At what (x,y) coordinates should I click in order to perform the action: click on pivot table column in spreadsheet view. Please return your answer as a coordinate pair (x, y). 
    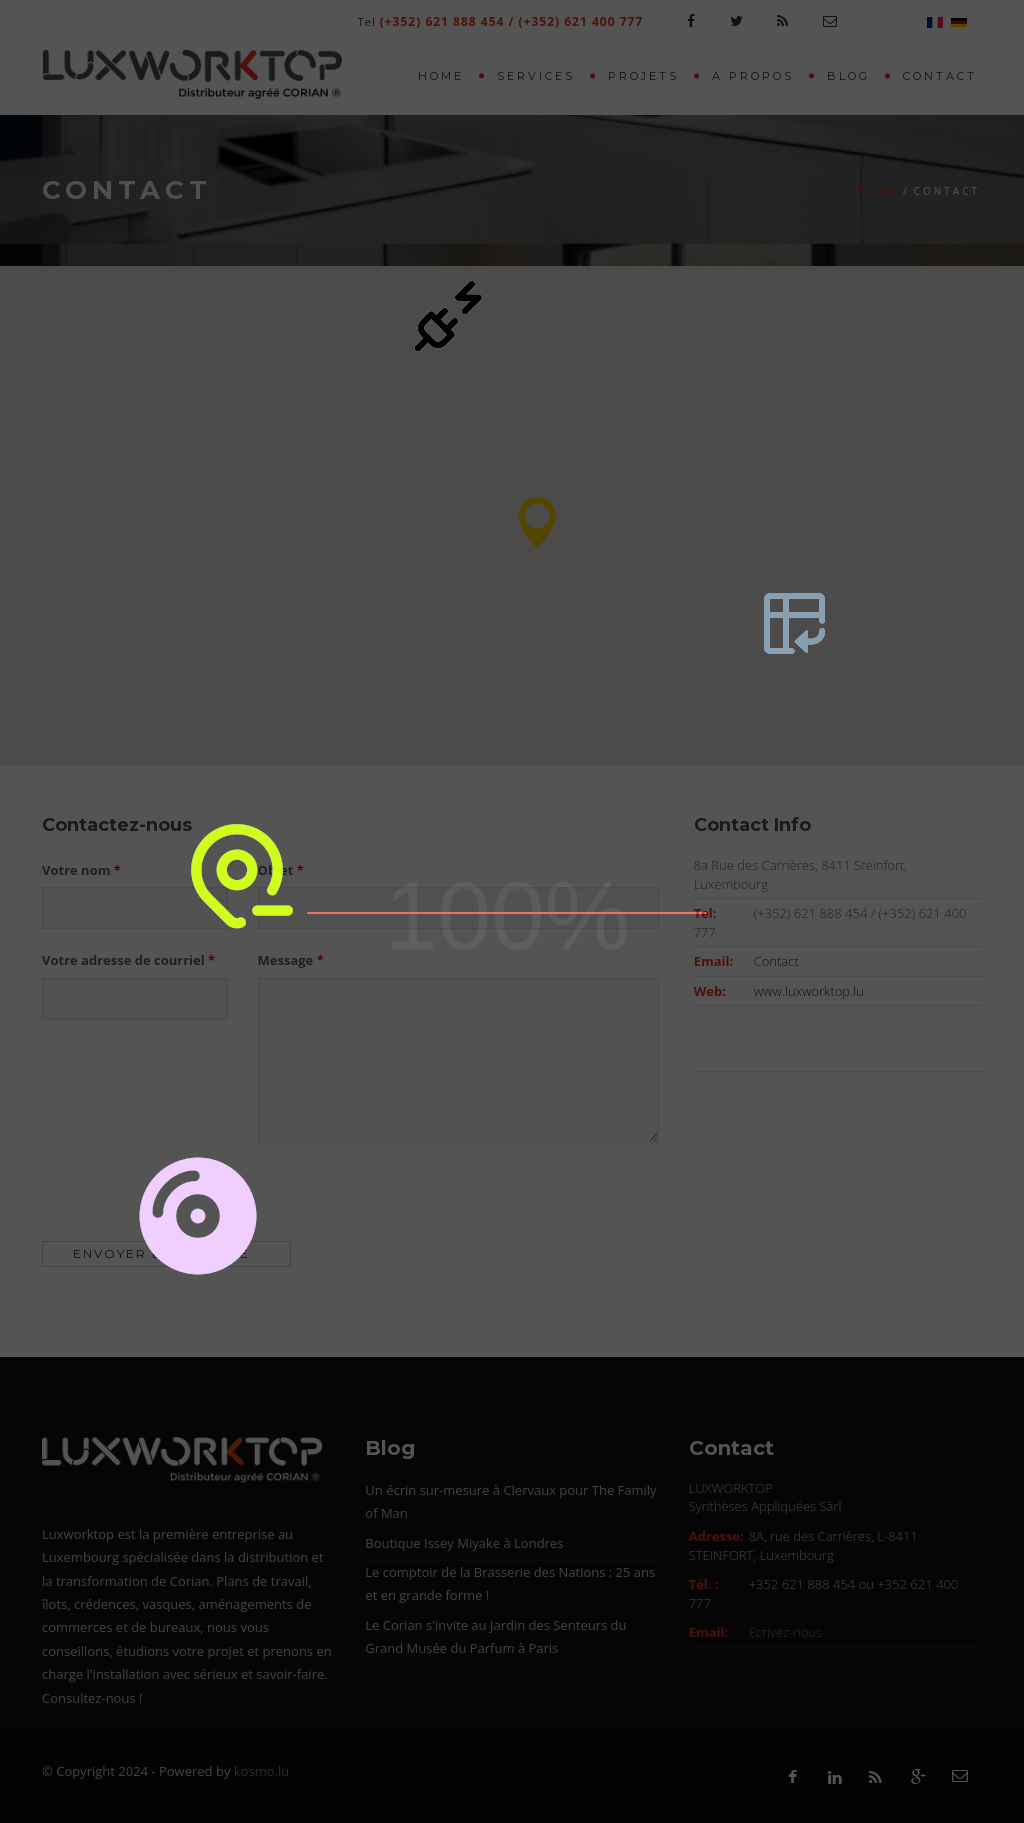
    Looking at the image, I should click on (794, 623).